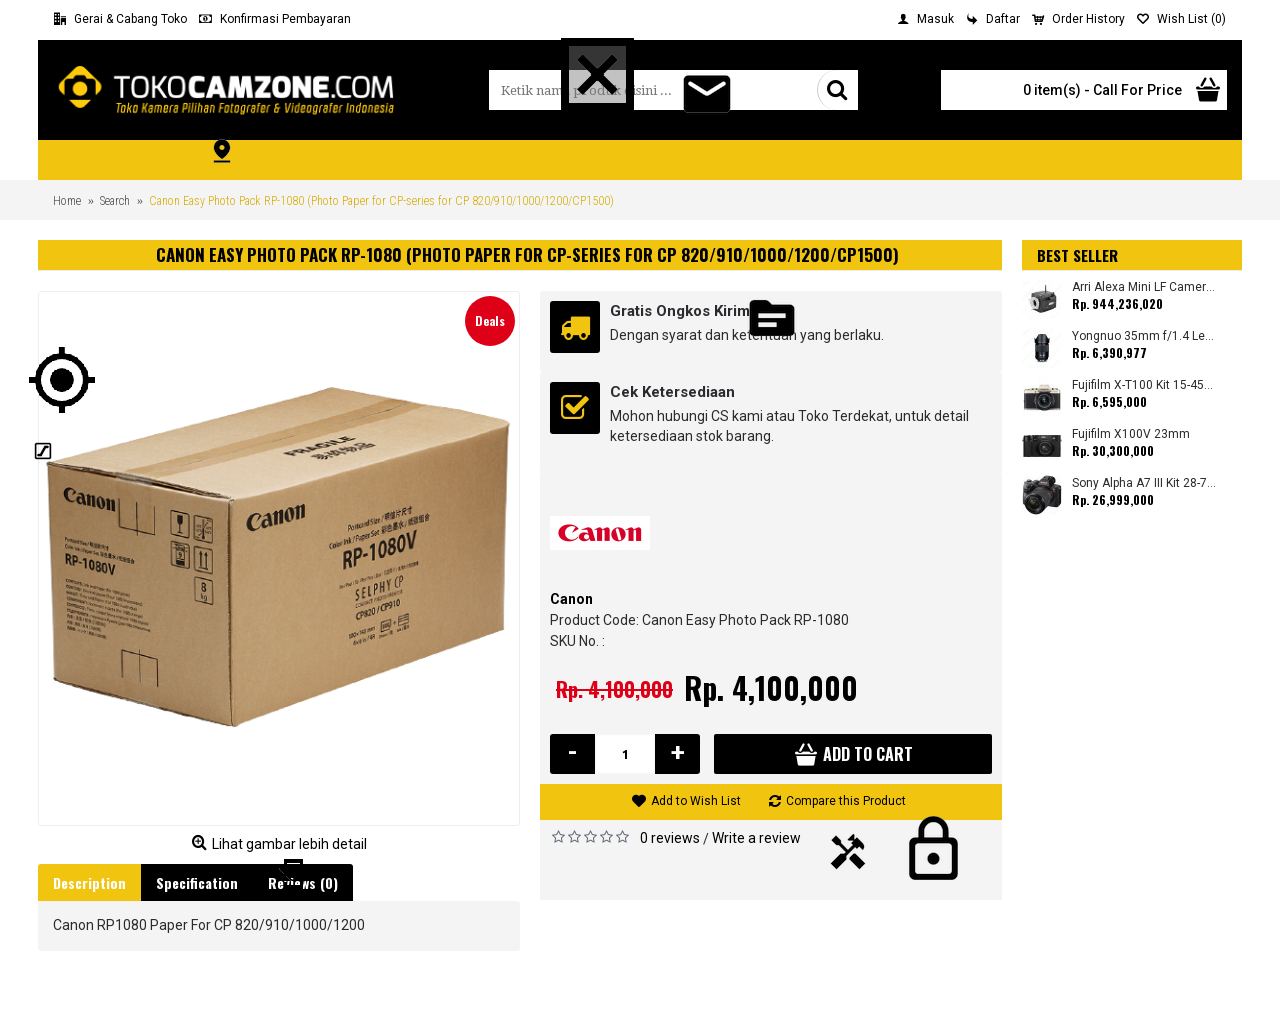 Image resolution: width=1280 pixels, height=1011 pixels. What do you see at coordinates (597, 74) in the screenshot?
I see `indicates a disabled or unavailable feature` at bounding box center [597, 74].